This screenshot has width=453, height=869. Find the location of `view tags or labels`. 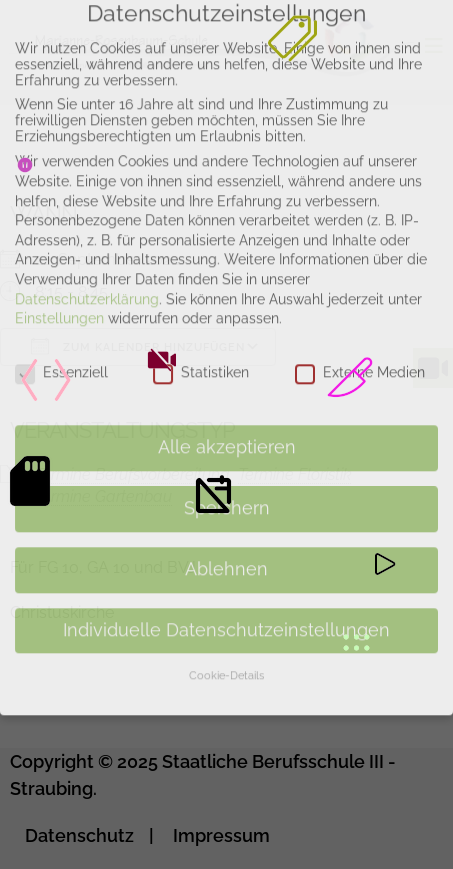

view tags or labels is located at coordinates (292, 38).